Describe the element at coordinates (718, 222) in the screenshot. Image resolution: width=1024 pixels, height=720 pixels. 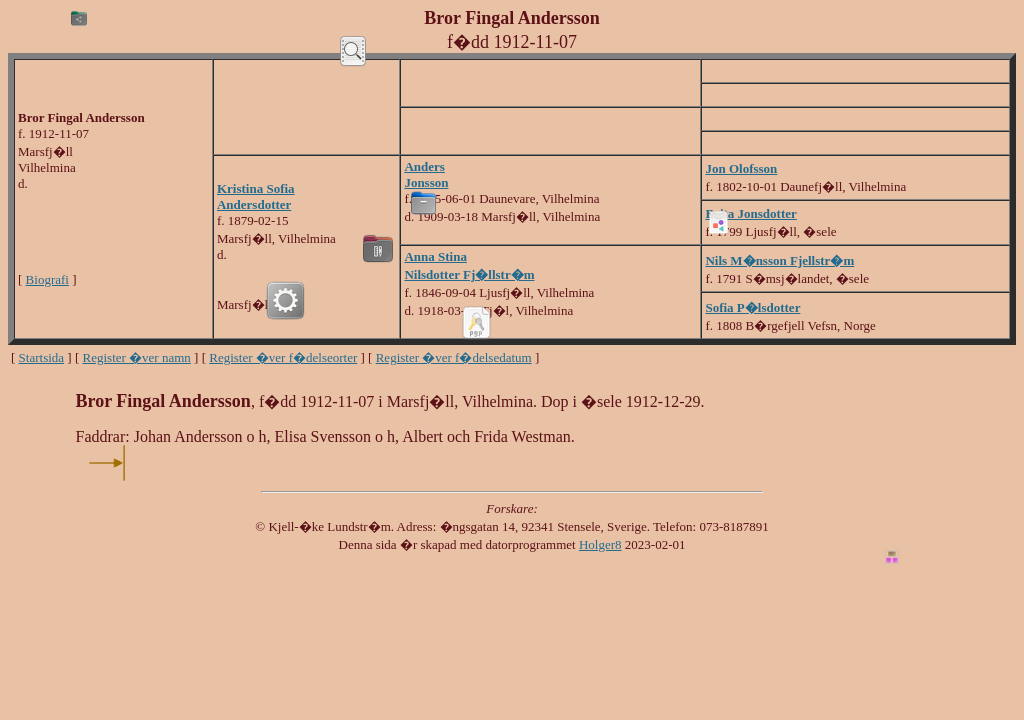
I see `open the software center to browse and install apps` at that location.